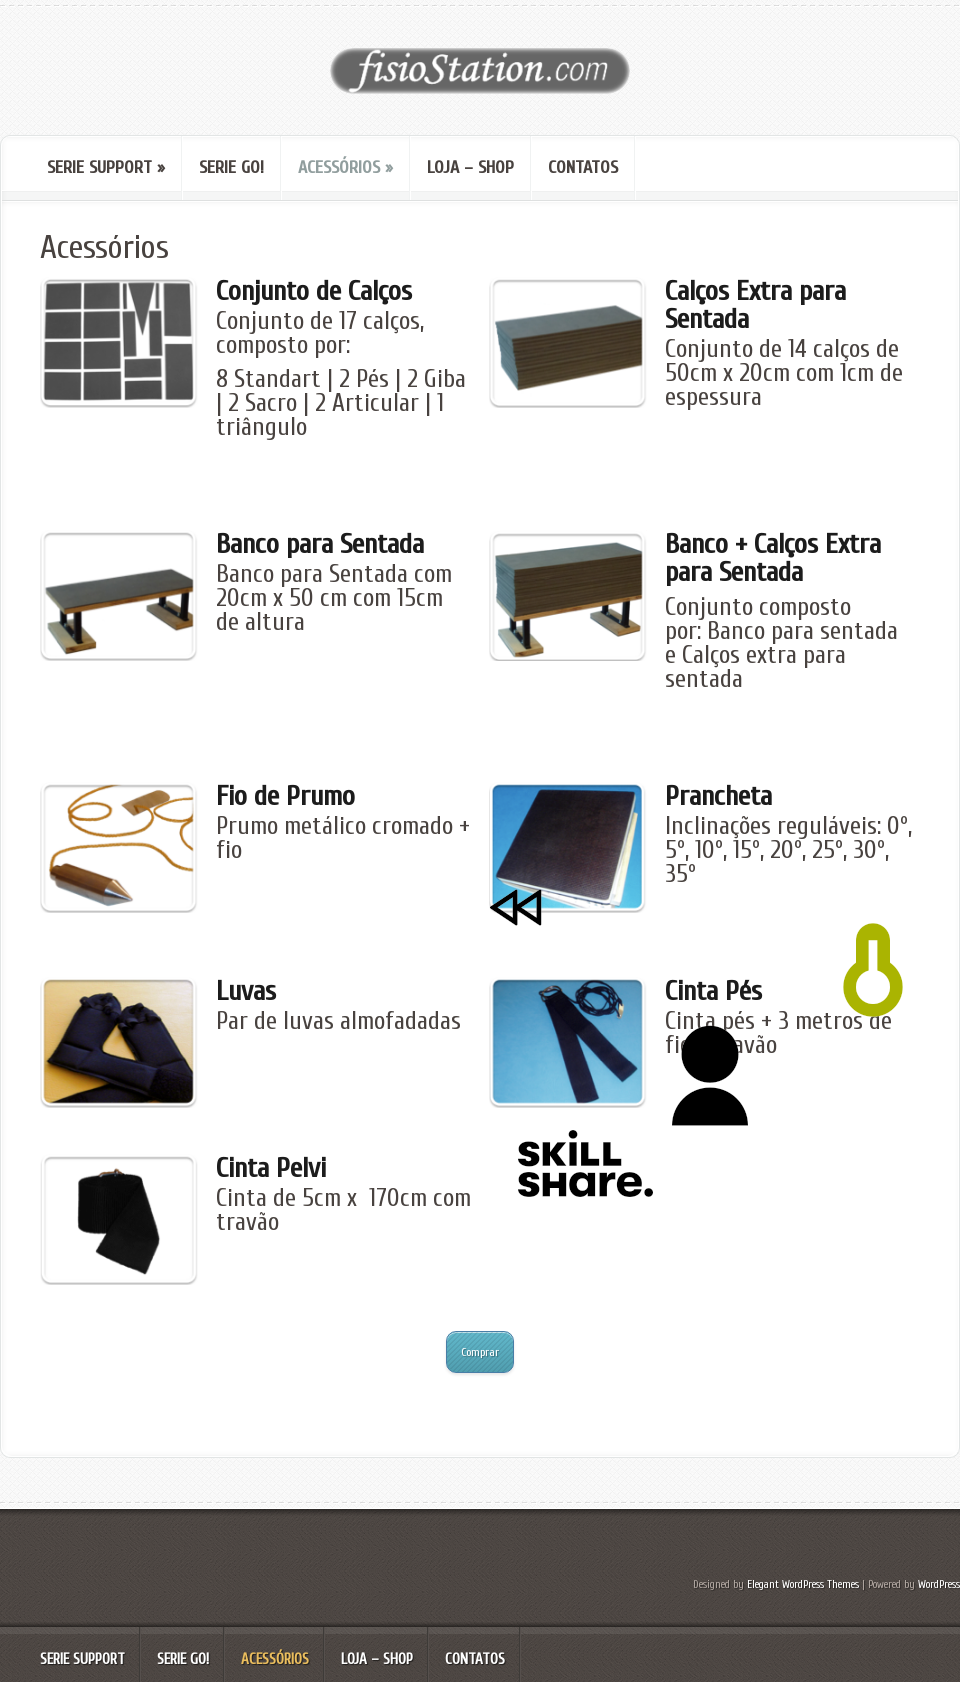 The height and width of the screenshot is (1682, 960). I want to click on view your profile, so click(710, 1078).